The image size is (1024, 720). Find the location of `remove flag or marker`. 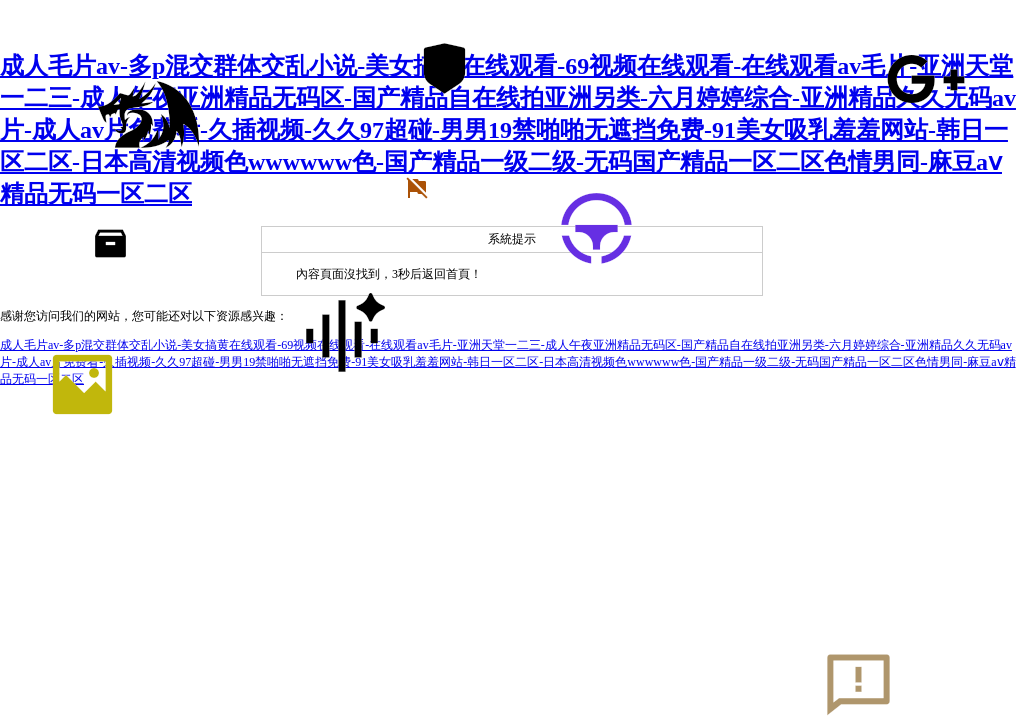

remove flag or marker is located at coordinates (417, 188).